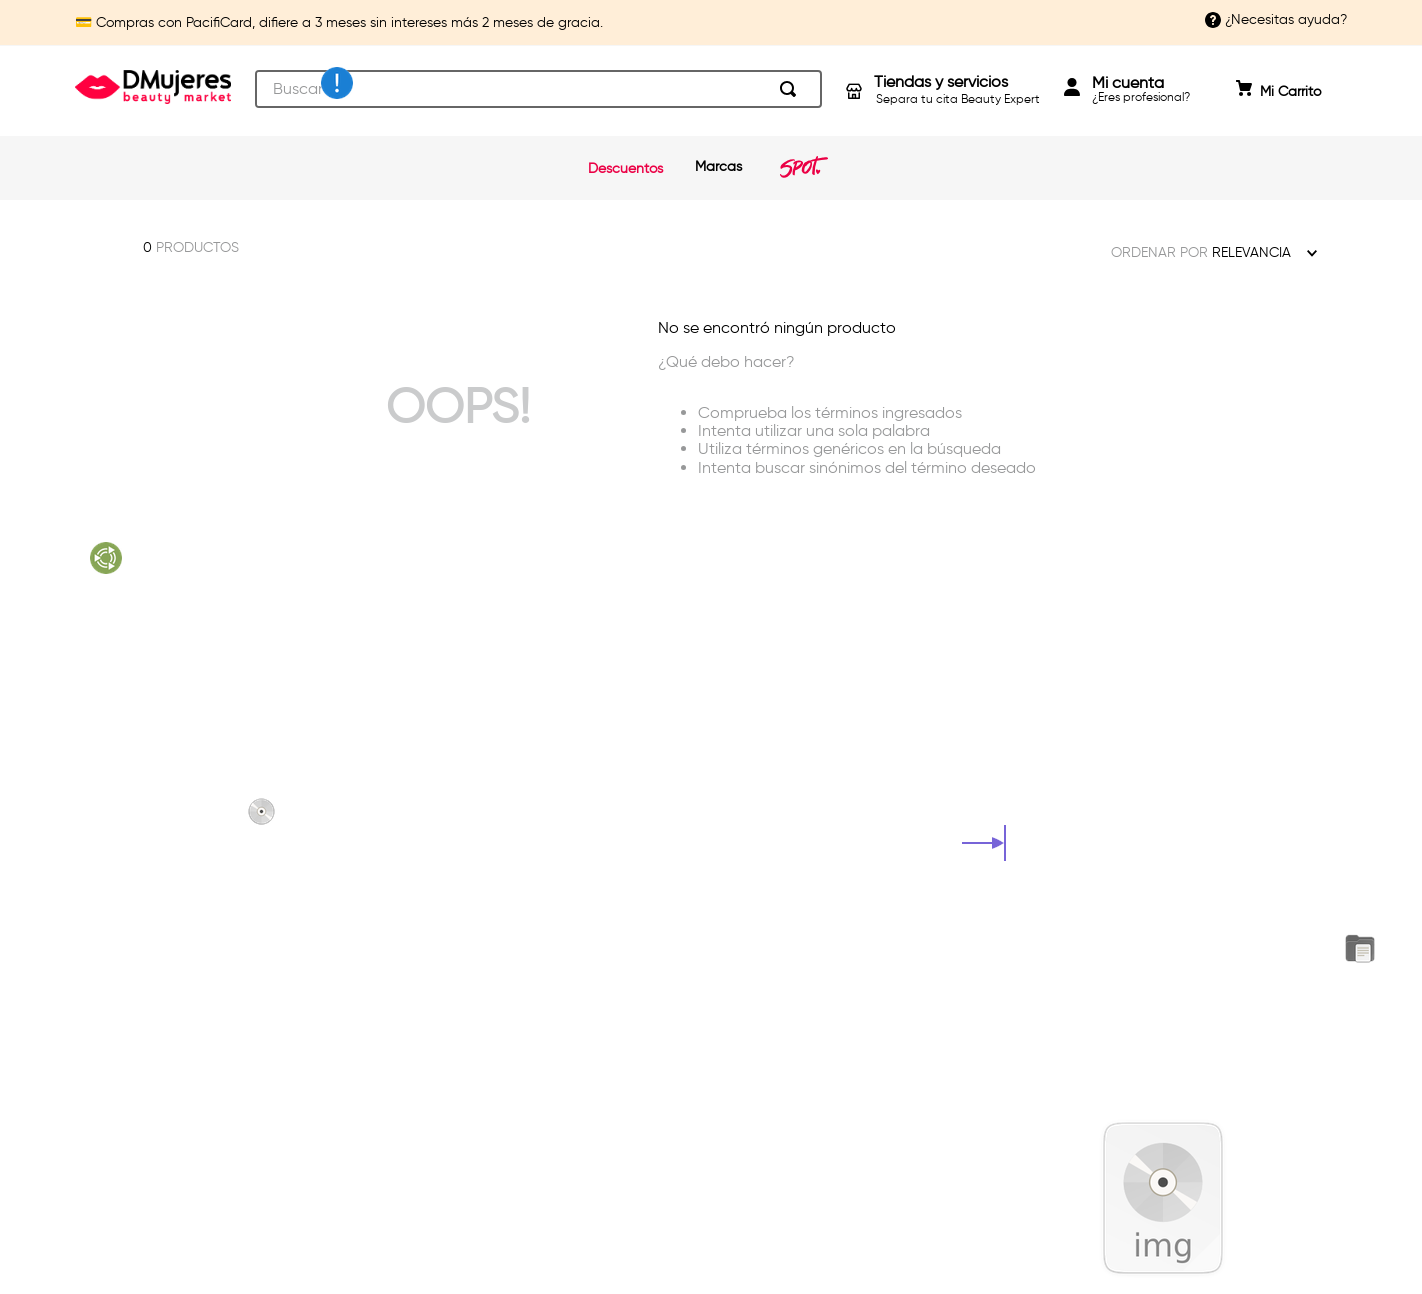 This screenshot has width=1422, height=1294. What do you see at coordinates (106, 558) in the screenshot?
I see `launch the ubuntu mate desktop environment` at bounding box center [106, 558].